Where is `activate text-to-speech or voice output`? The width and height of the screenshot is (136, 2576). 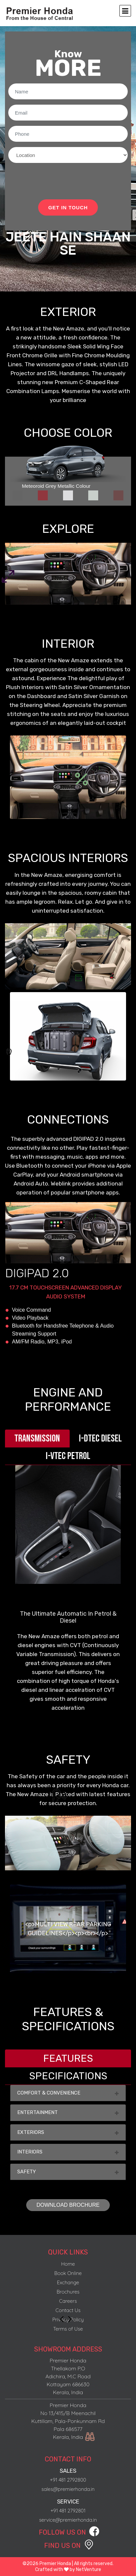 activate text-to-speech or voice output is located at coordinates (59, 1795).